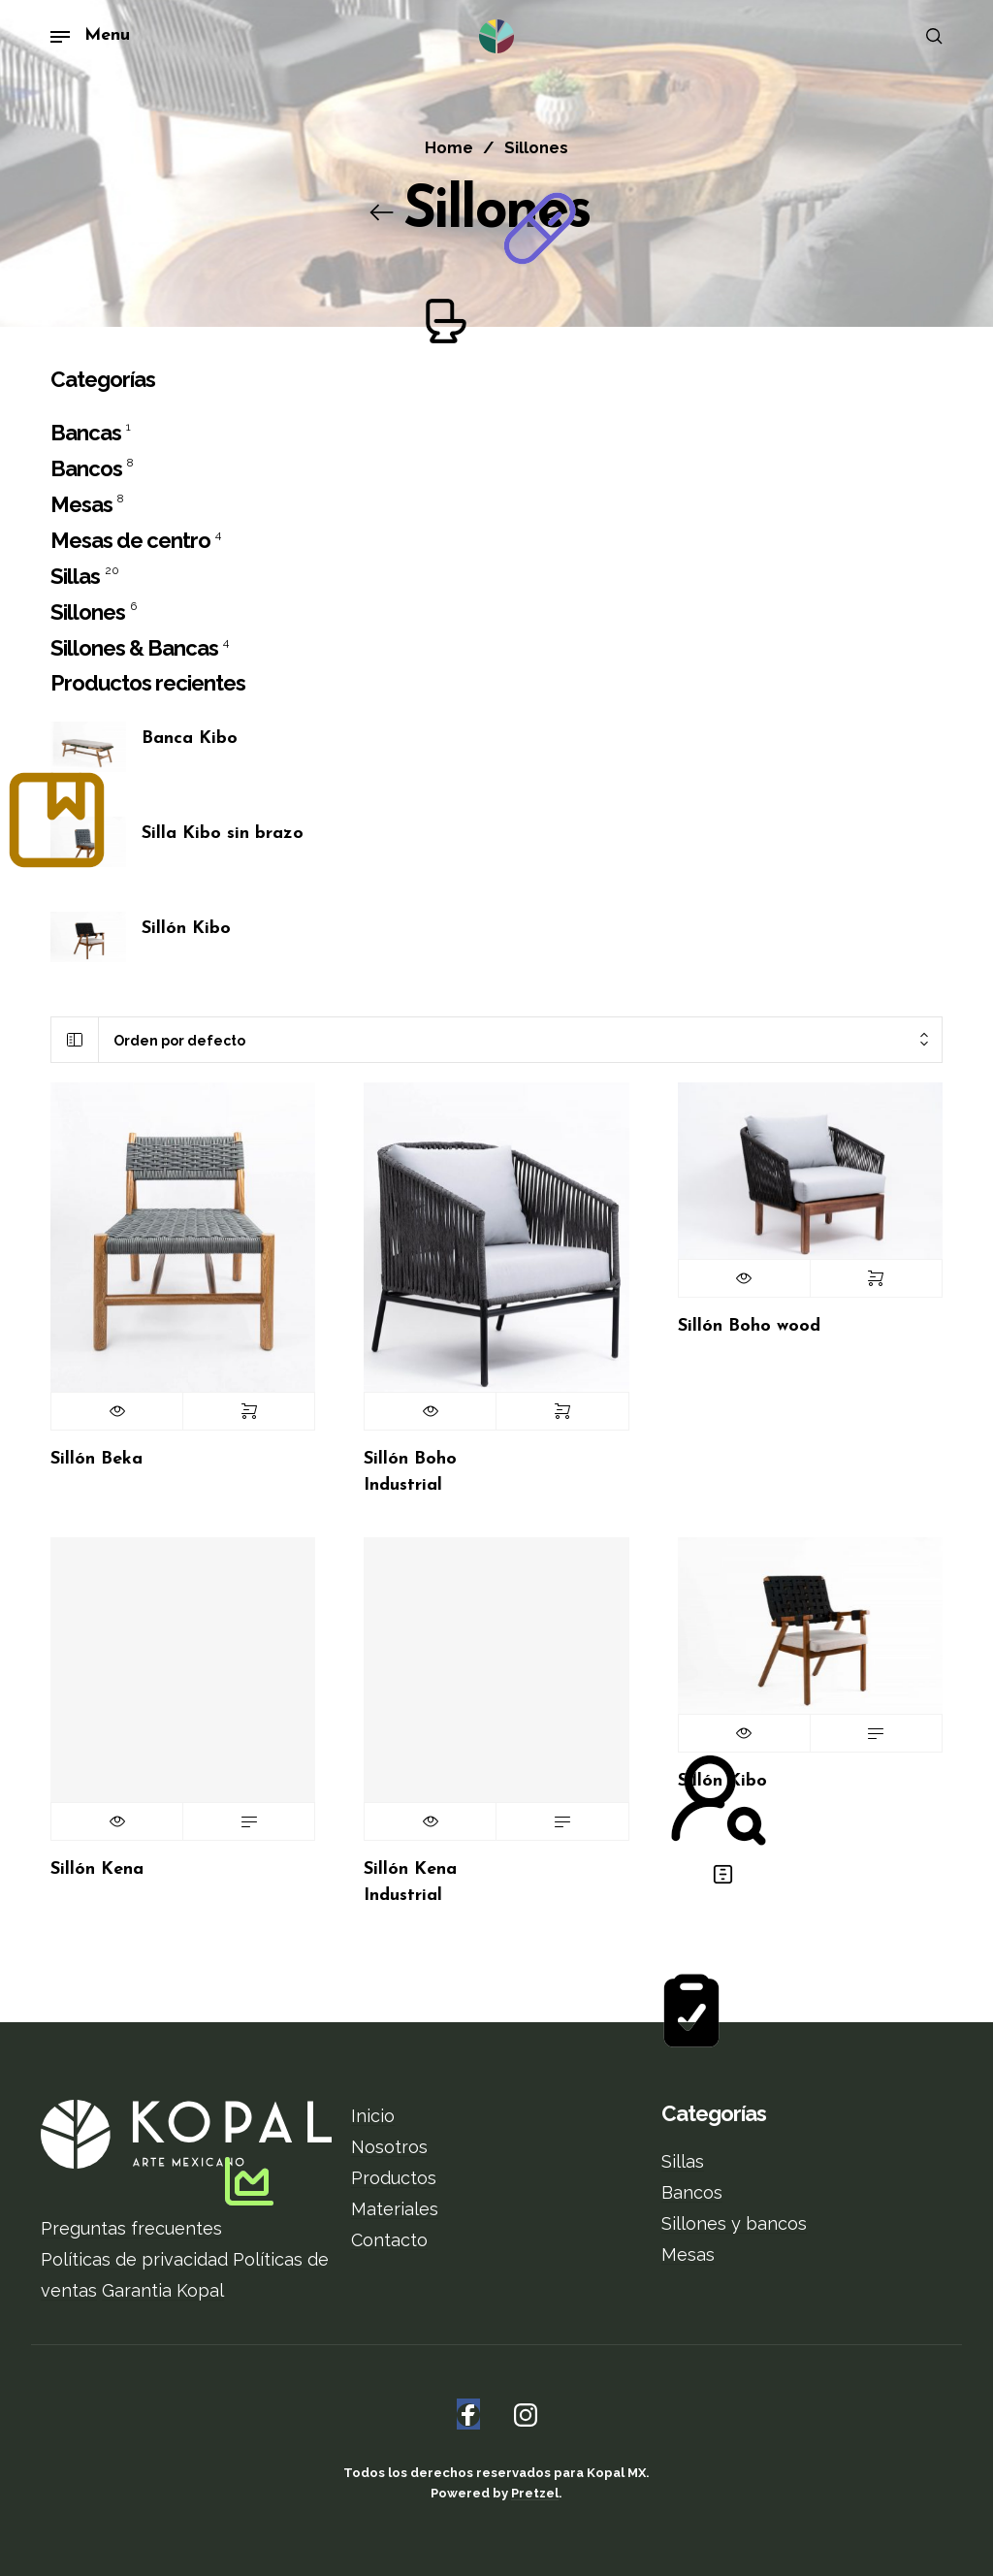  I want to click on view medication information, so click(539, 228).